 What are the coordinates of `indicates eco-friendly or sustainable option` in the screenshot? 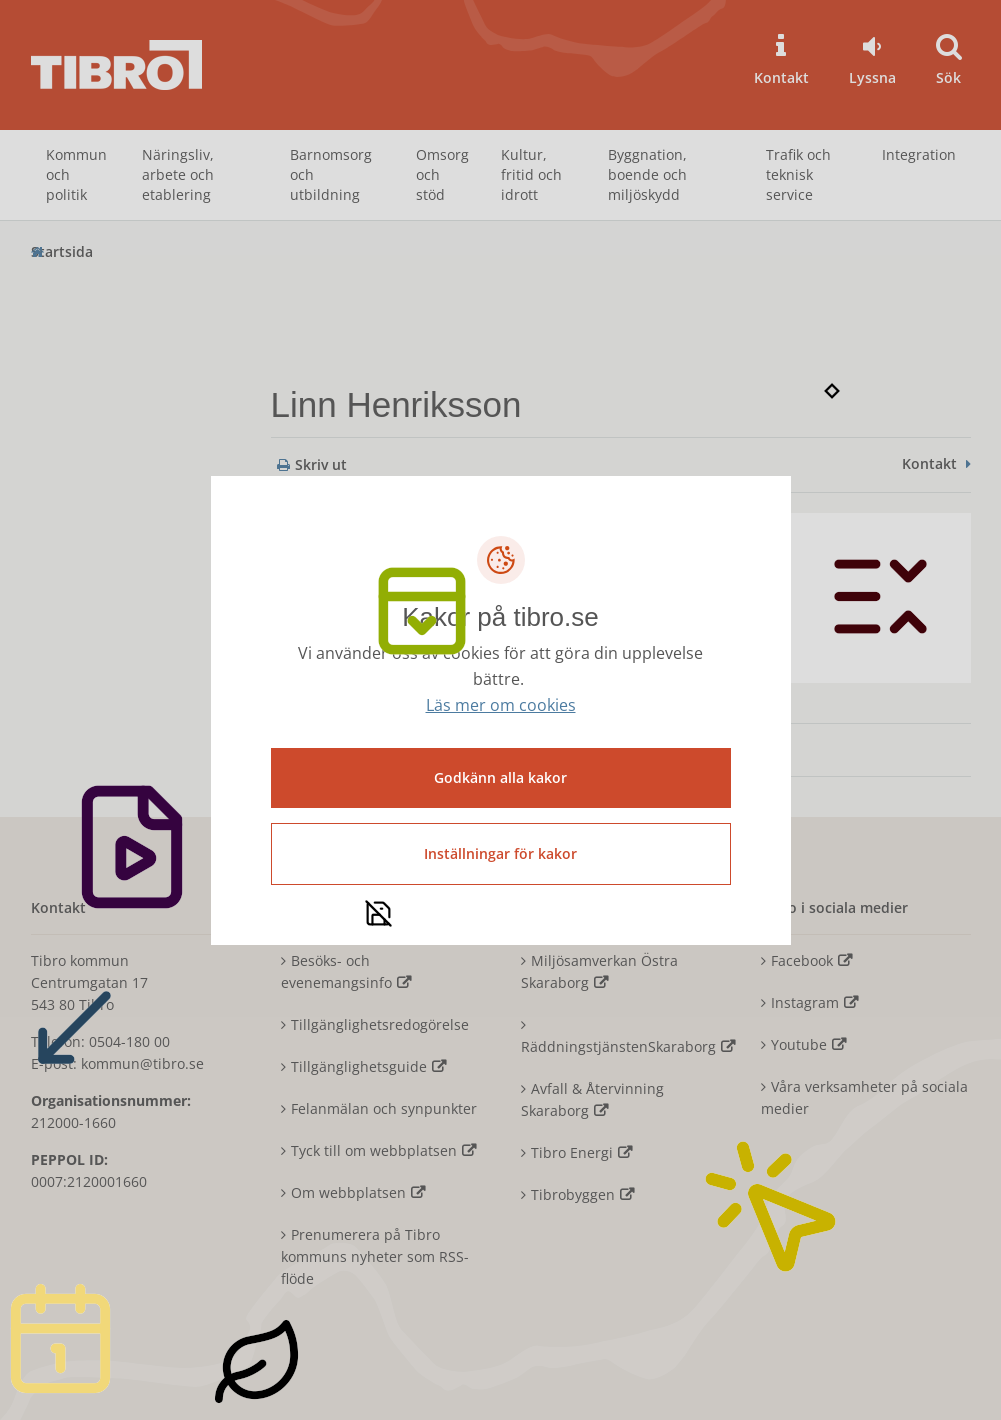 It's located at (258, 1363).